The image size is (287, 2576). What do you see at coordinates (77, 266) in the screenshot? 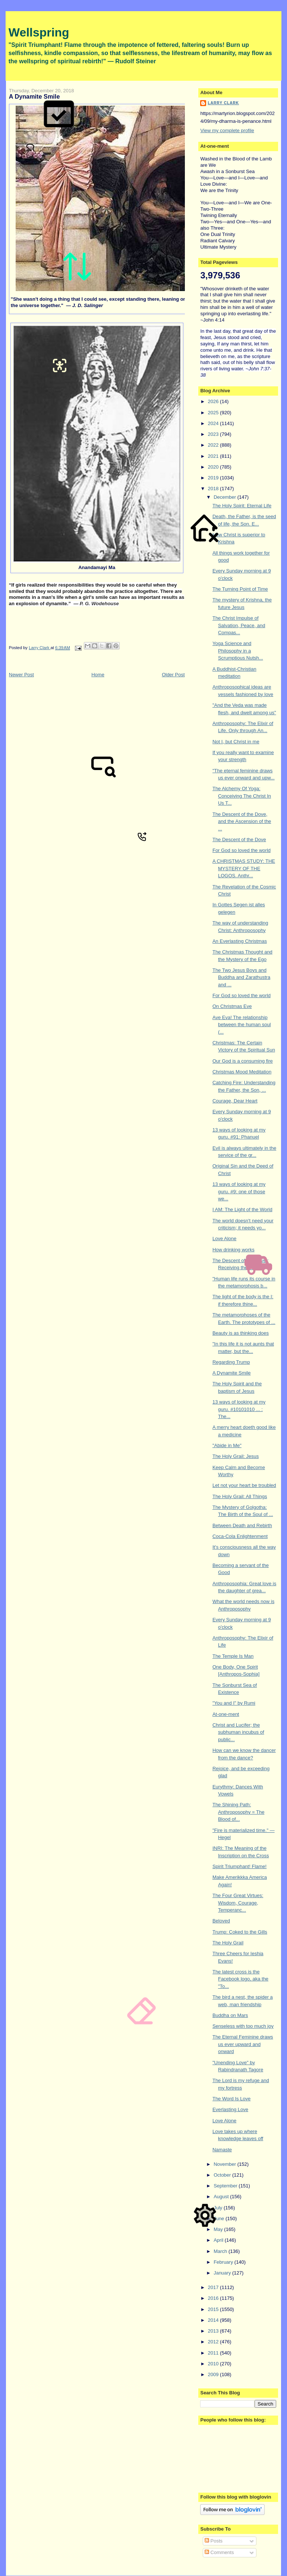
I see `sort items in ascending or descending order` at bounding box center [77, 266].